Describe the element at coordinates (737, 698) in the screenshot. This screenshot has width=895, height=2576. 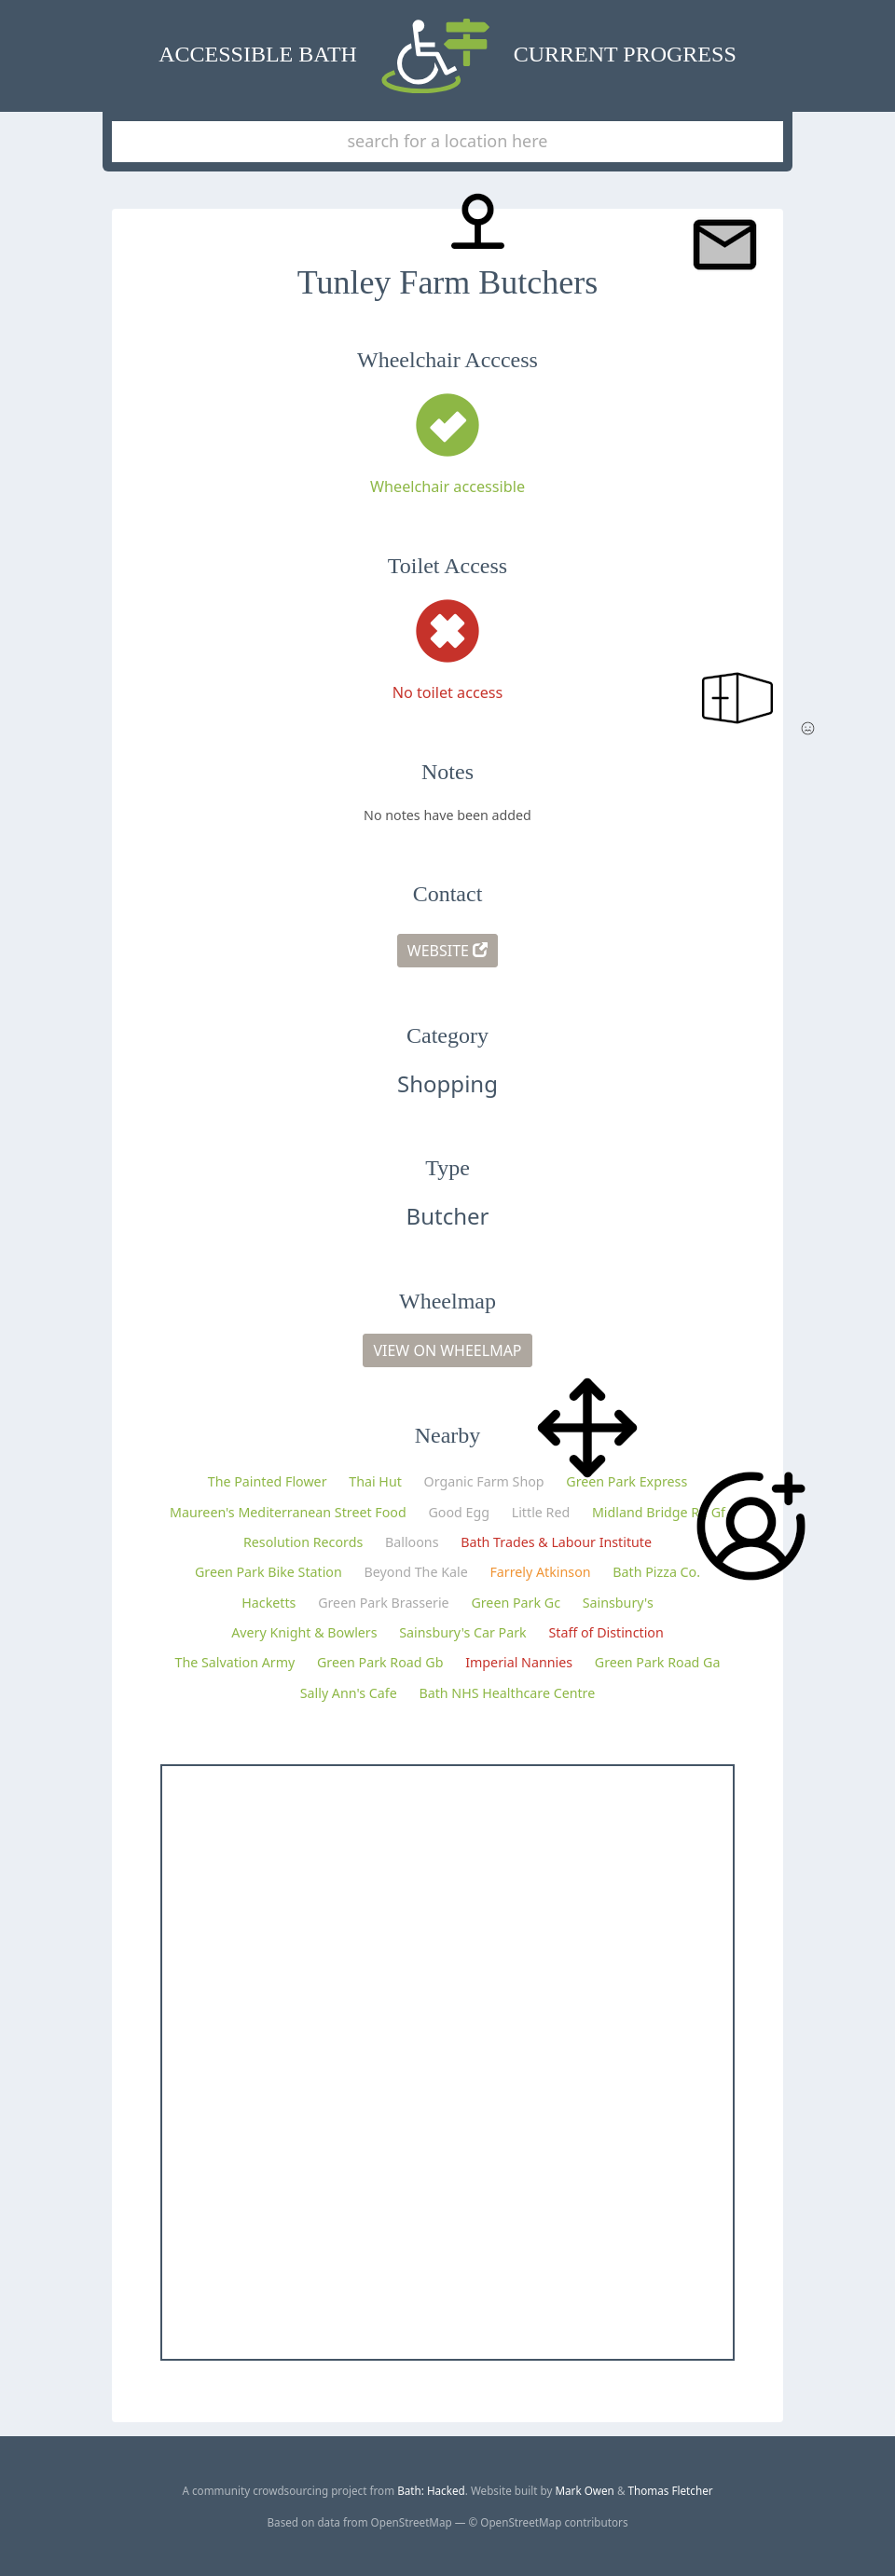
I see `view shipping or freight details` at that location.